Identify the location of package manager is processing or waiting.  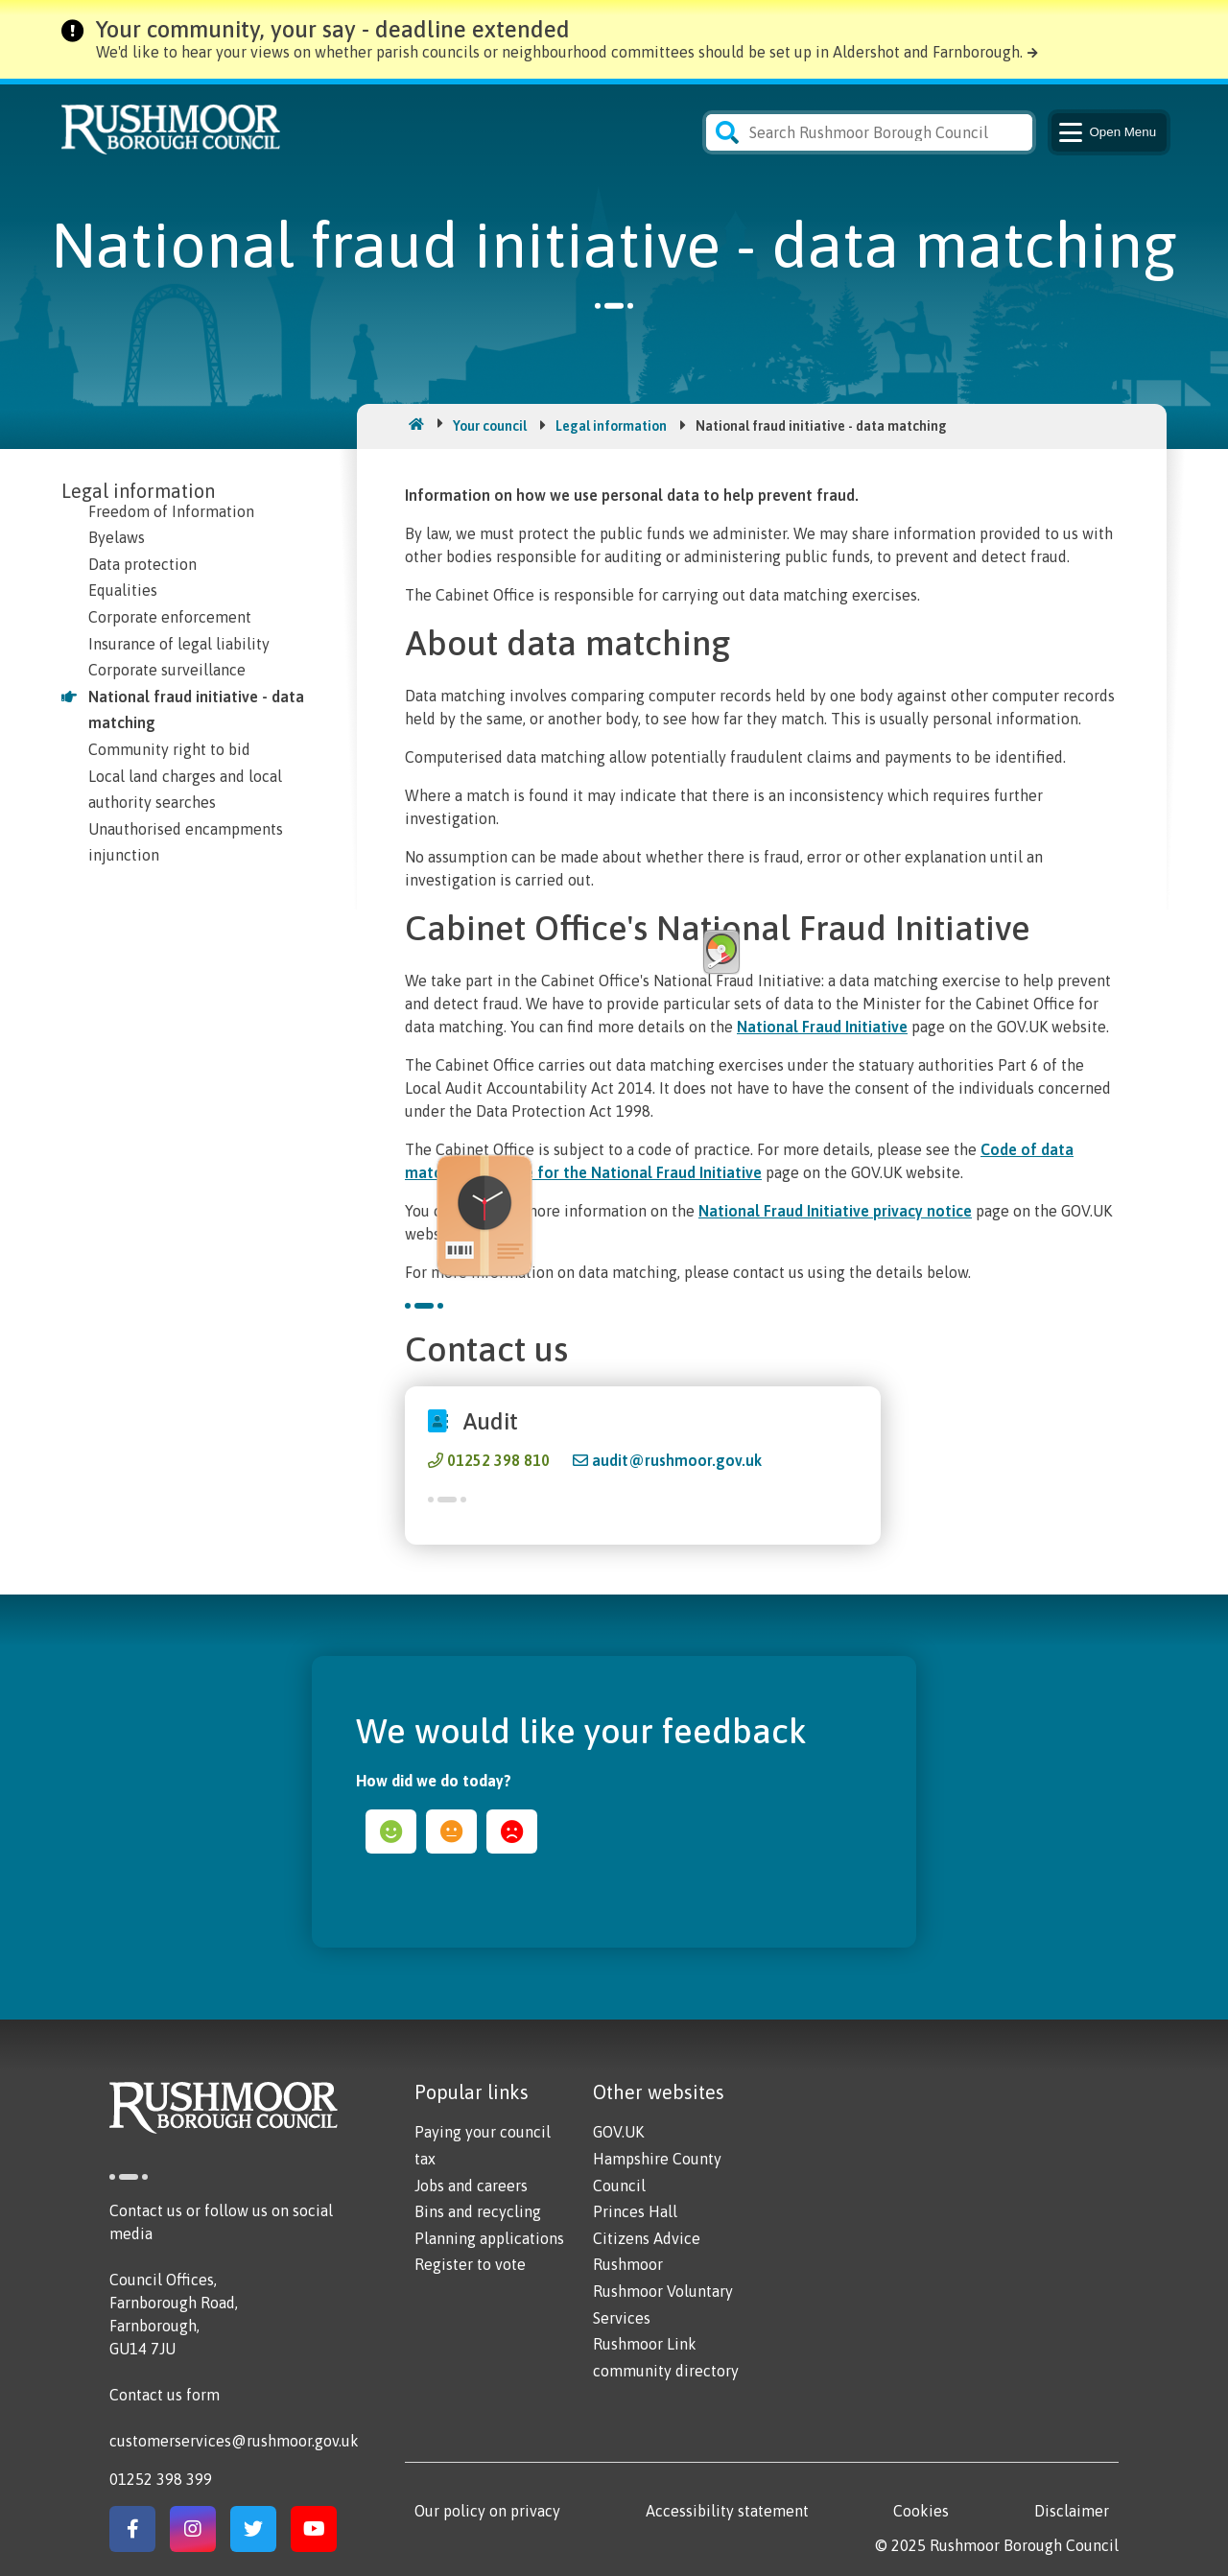
(484, 1216).